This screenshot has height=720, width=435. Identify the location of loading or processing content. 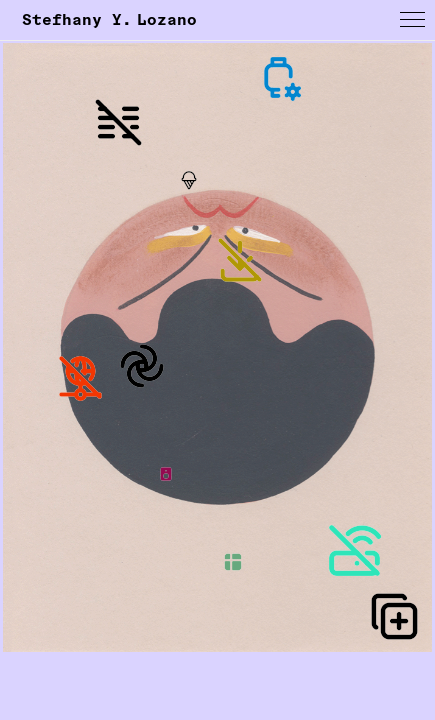
(142, 366).